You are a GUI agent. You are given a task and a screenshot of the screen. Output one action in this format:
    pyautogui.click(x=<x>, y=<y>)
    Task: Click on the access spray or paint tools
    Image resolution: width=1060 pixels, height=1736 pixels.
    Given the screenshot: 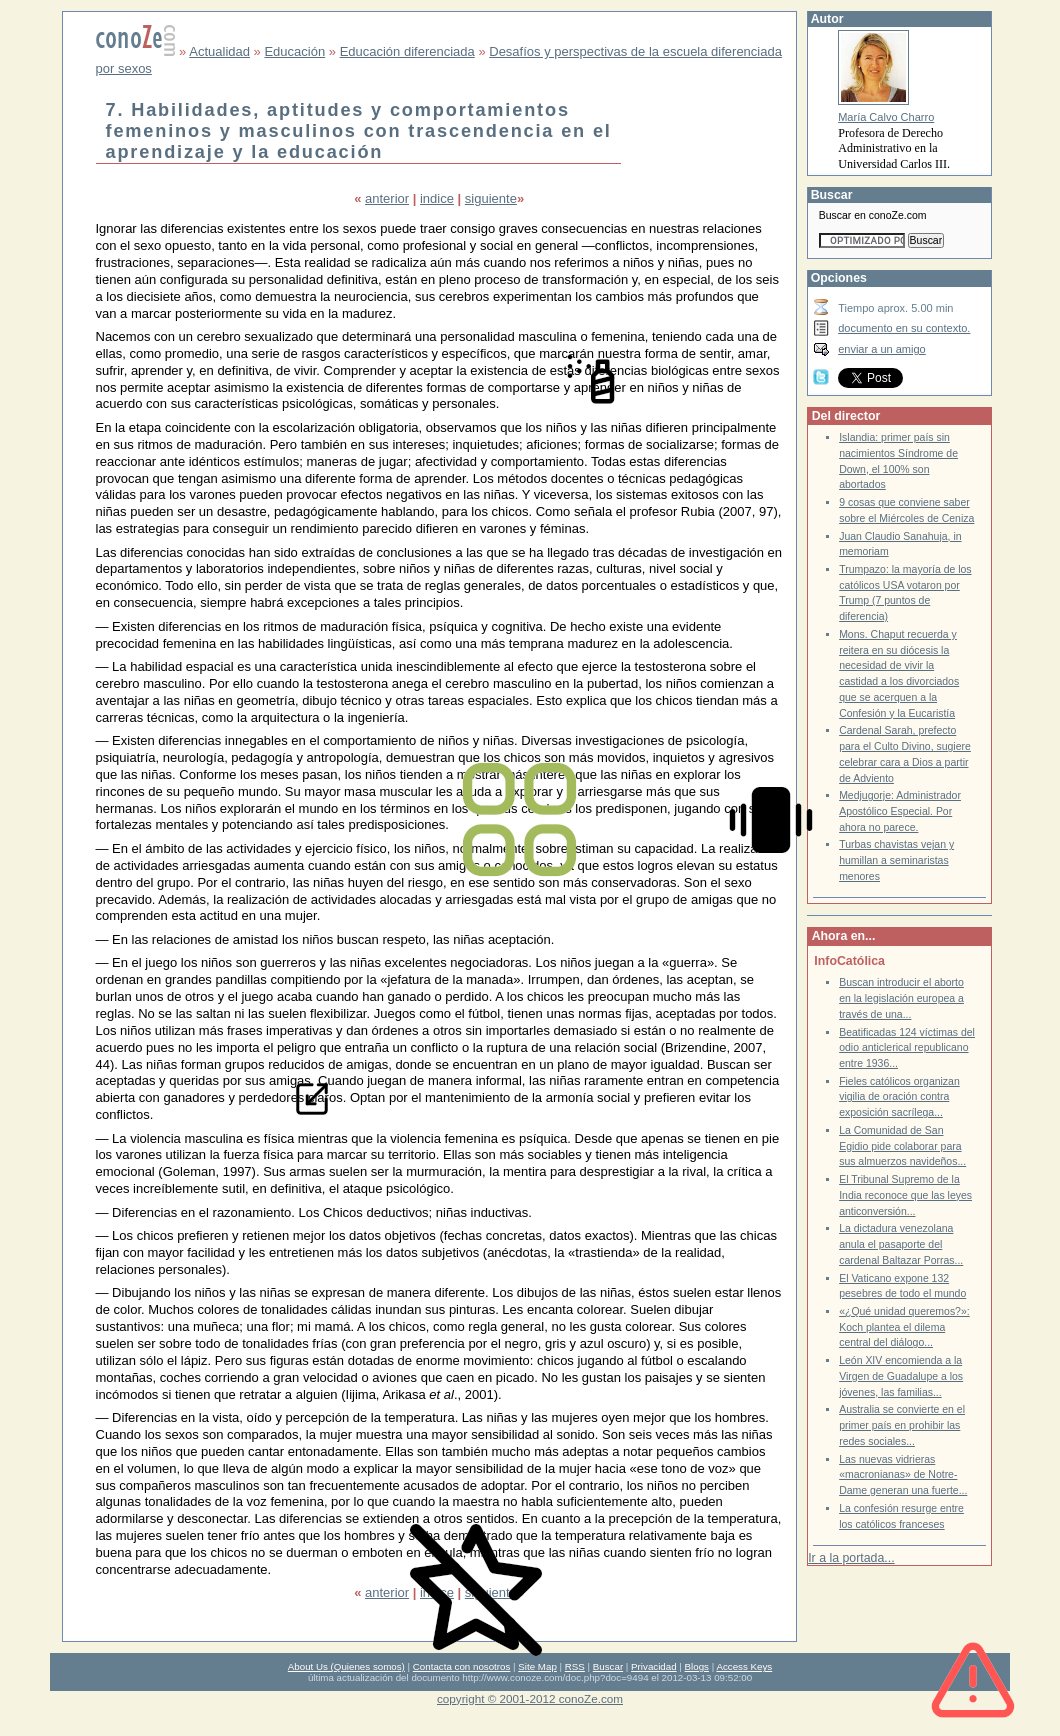 What is the action you would take?
    pyautogui.click(x=591, y=378)
    